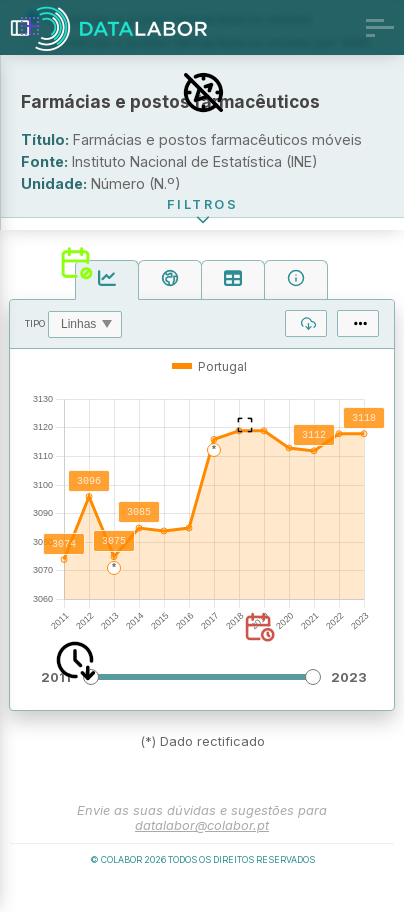 The image size is (404, 912). What do you see at coordinates (75, 262) in the screenshot?
I see `cancel a scheduled event` at bounding box center [75, 262].